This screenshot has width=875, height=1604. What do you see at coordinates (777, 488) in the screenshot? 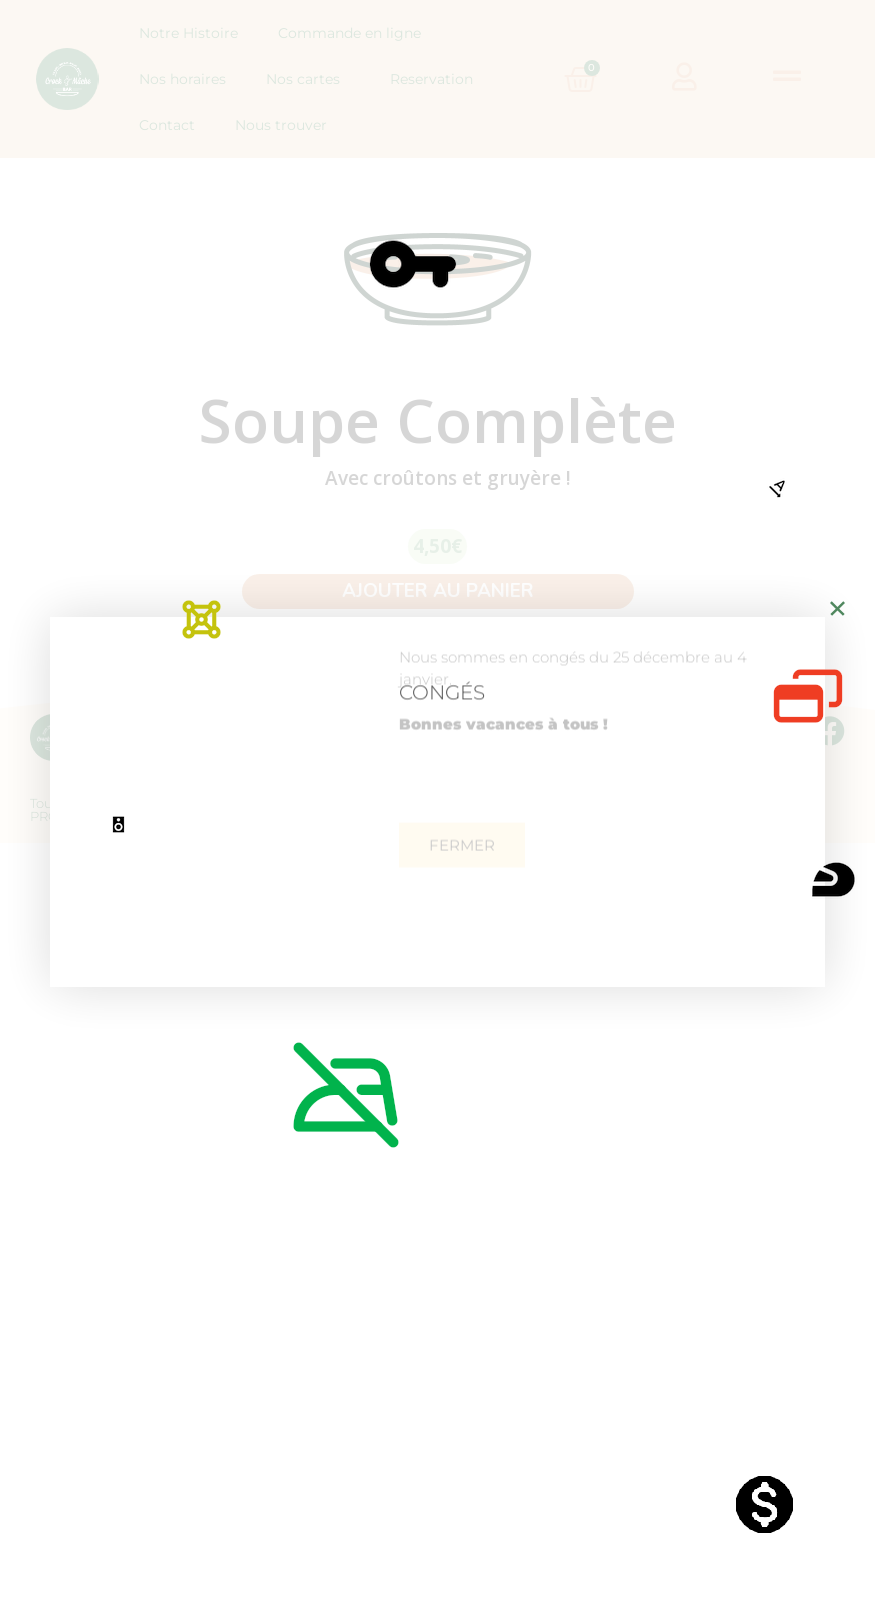
I see `rotate text at a downward angle` at bounding box center [777, 488].